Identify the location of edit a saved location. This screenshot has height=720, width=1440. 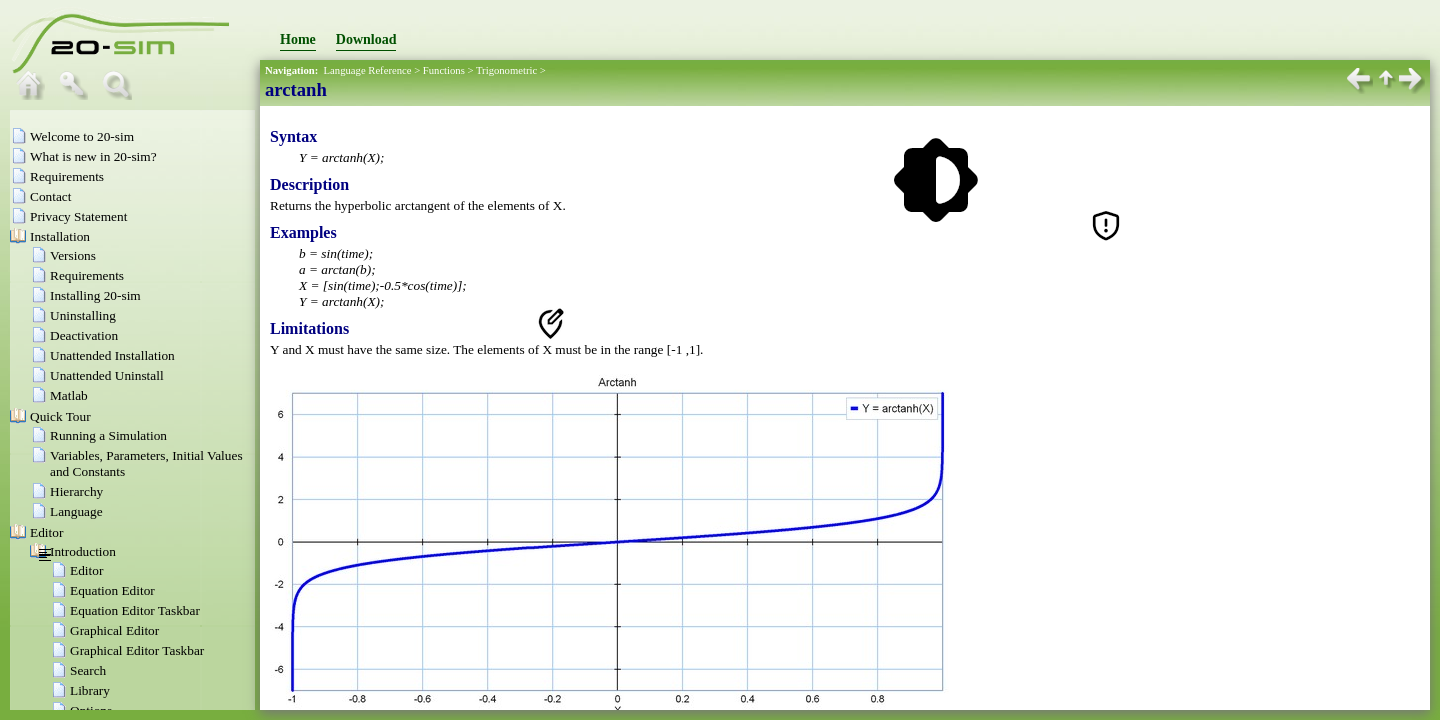
(550, 324).